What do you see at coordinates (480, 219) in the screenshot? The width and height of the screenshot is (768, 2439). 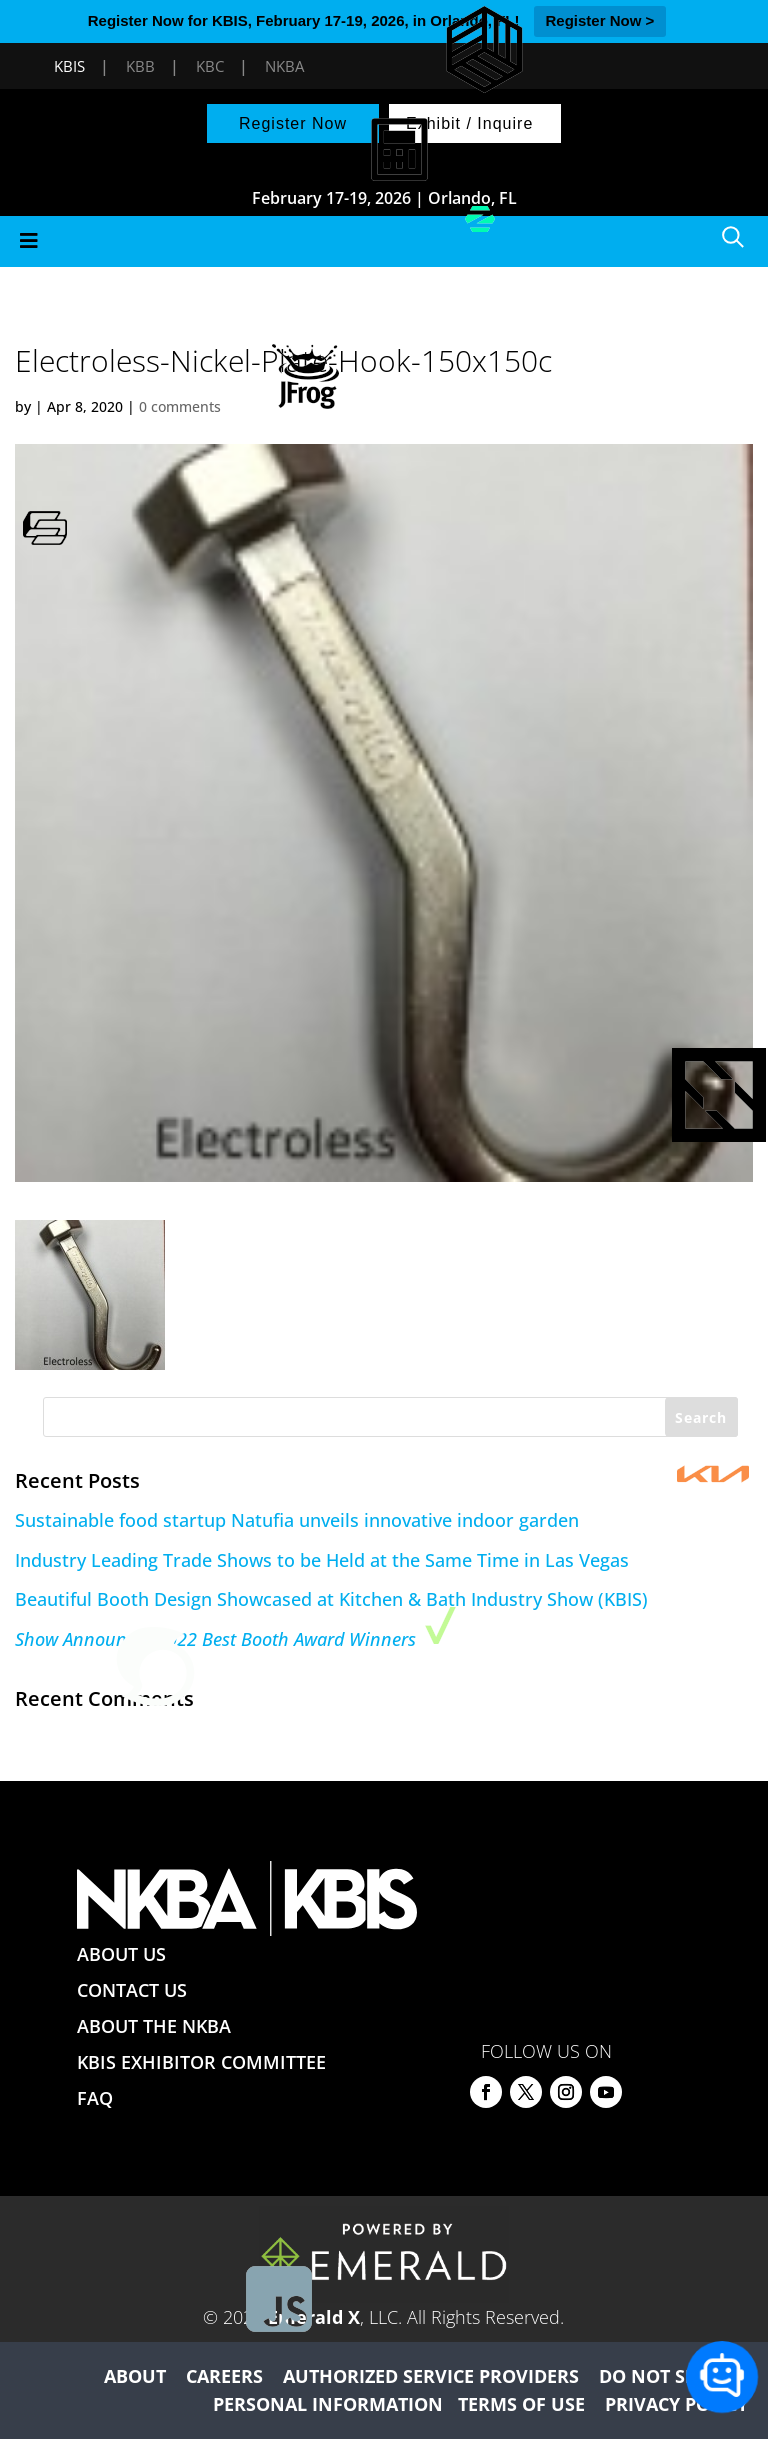 I see `zorin os logo` at bounding box center [480, 219].